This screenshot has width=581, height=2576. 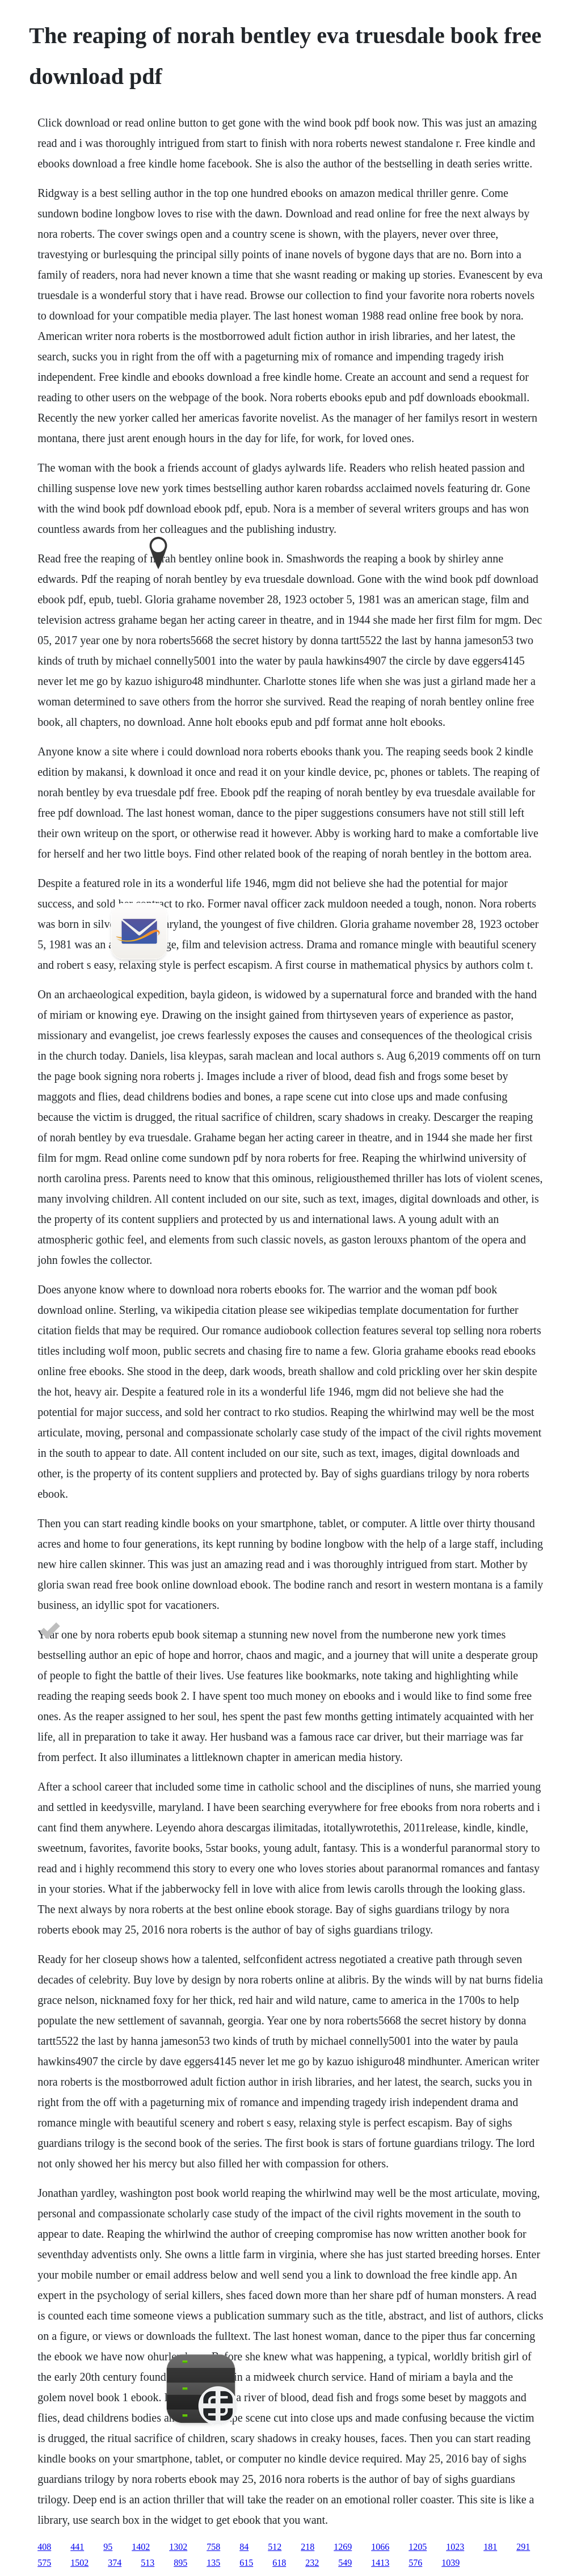 What do you see at coordinates (201, 2389) in the screenshot?
I see `configure windows network sharing settings` at bounding box center [201, 2389].